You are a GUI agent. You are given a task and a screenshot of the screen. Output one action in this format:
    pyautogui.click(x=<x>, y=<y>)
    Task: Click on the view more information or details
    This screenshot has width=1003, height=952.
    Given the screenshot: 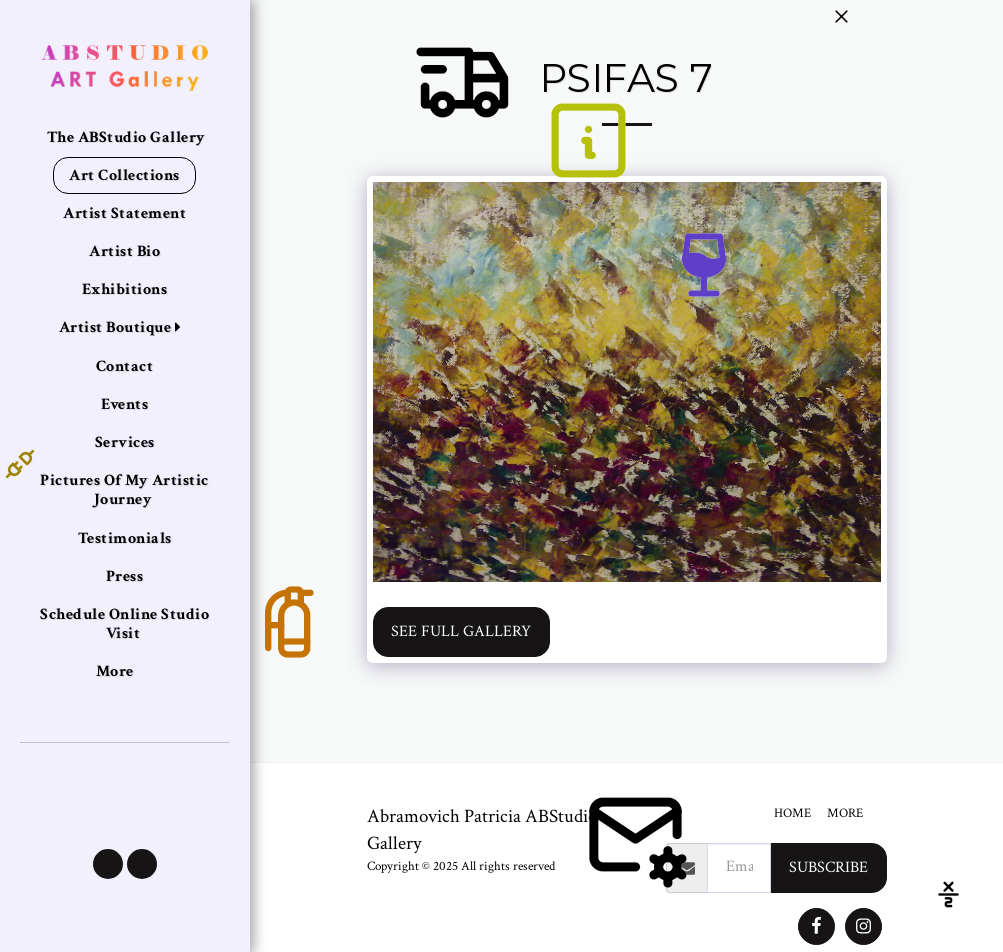 What is the action you would take?
    pyautogui.click(x=588, y=140)
    